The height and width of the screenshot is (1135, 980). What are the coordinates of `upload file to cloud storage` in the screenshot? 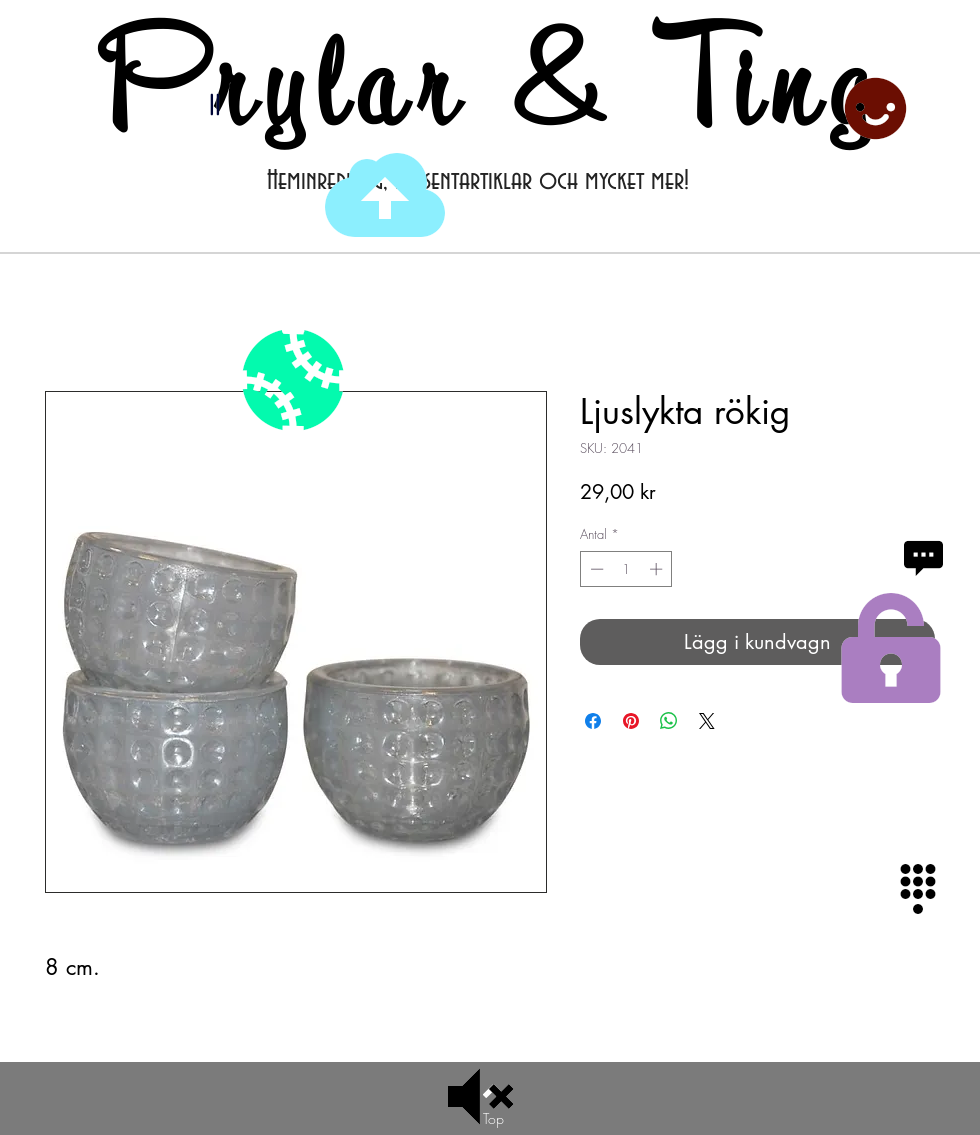 It's located at (385, 195).